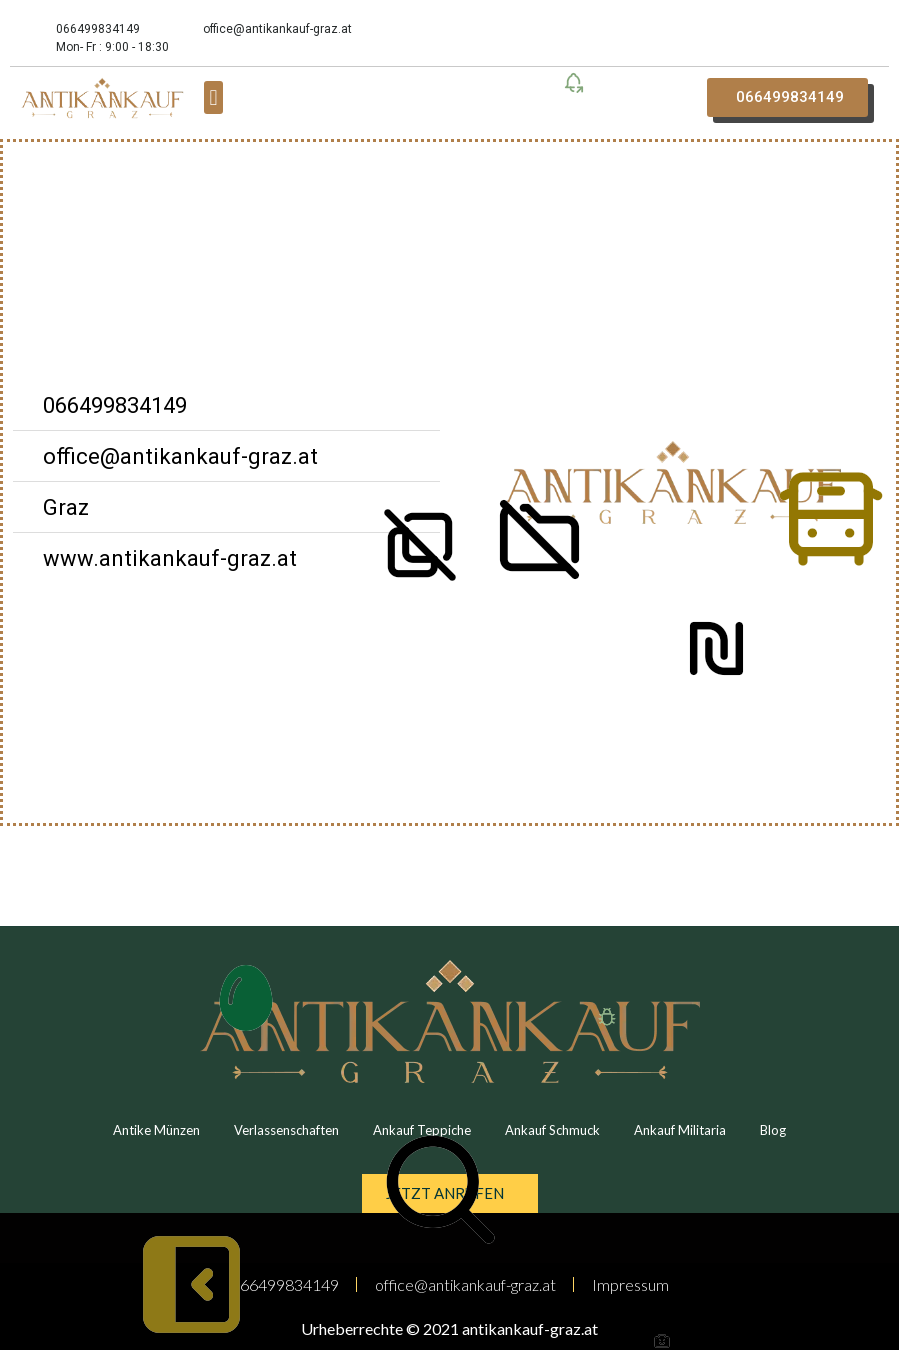 The width and height of the screenshot is (899, 1350). I want to click on indicates food or breakfast-related content, so click(246, 998).